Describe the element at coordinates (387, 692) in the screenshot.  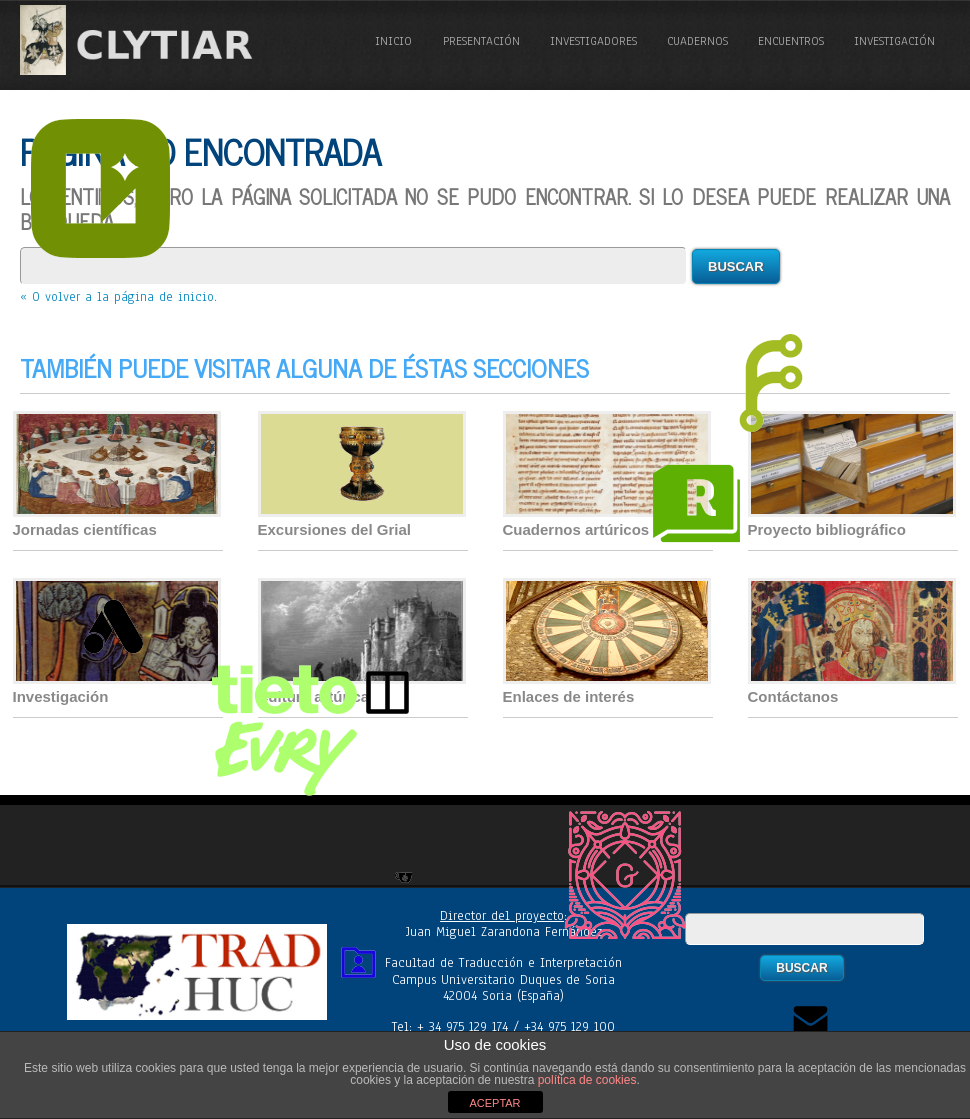
I see `switch to two-column layout view` at that location.